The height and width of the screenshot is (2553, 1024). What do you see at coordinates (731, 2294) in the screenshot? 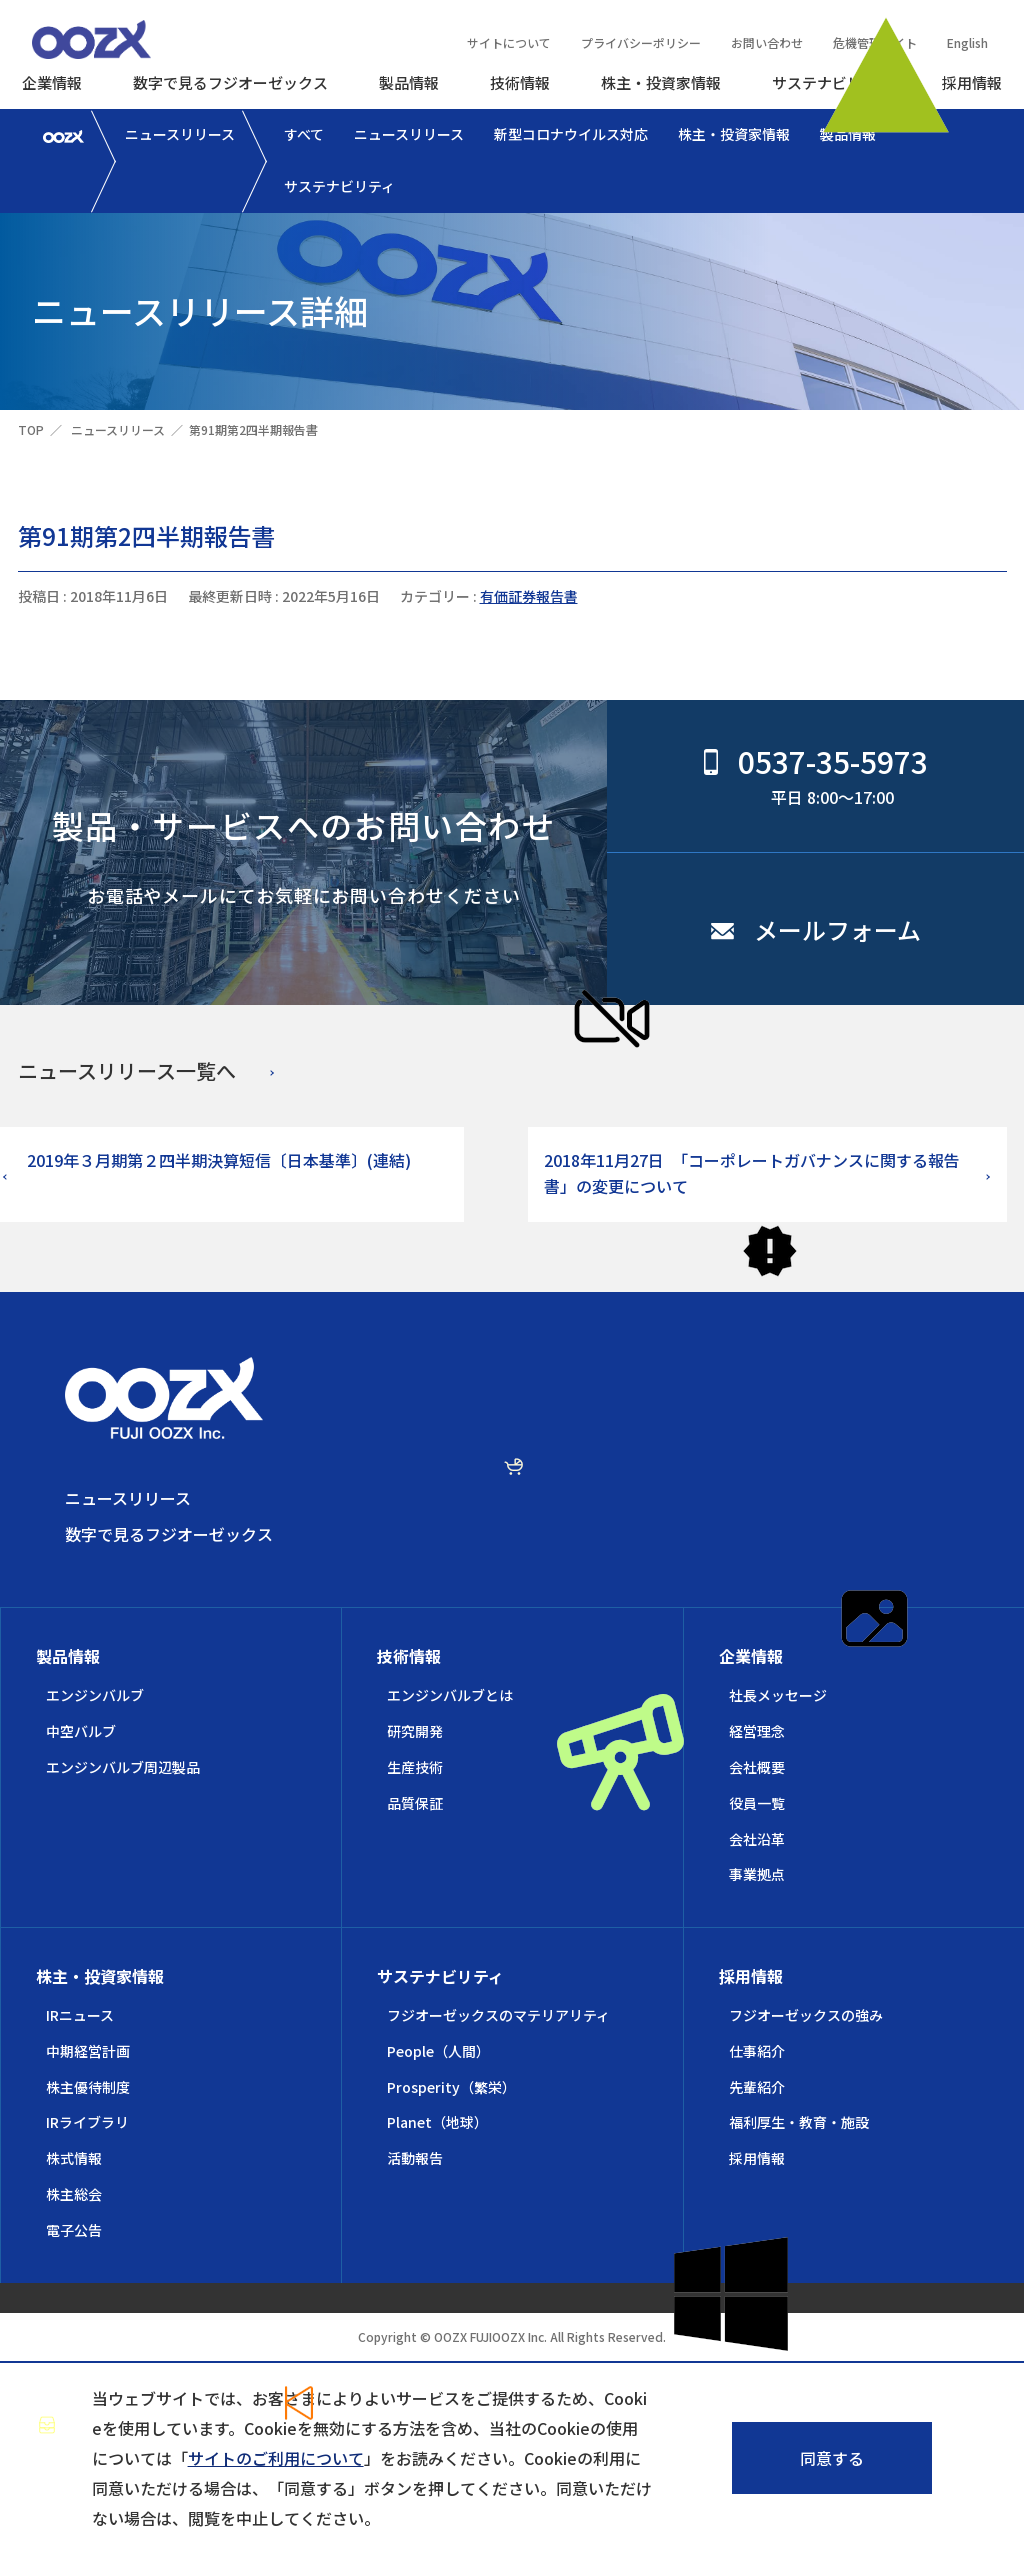
I see `open windows-specific settings or features` at bounding box center [731, 2294].